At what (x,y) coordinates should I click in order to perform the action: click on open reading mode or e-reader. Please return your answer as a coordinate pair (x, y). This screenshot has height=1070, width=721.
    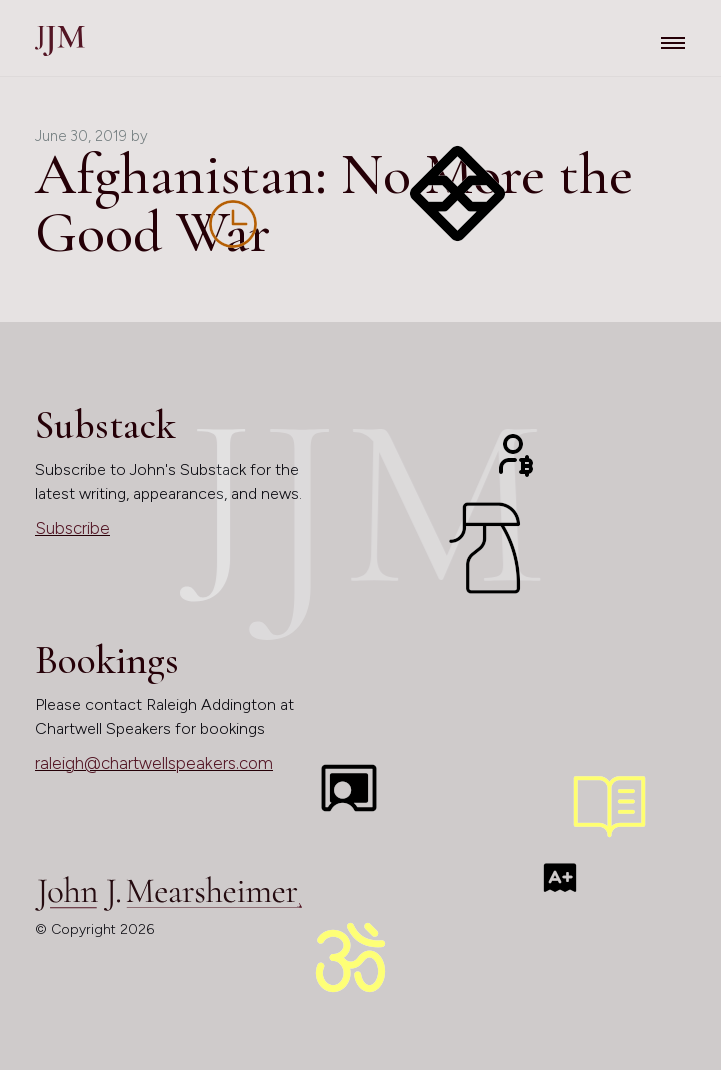
    Looking at the image, I should click on (609, 801).